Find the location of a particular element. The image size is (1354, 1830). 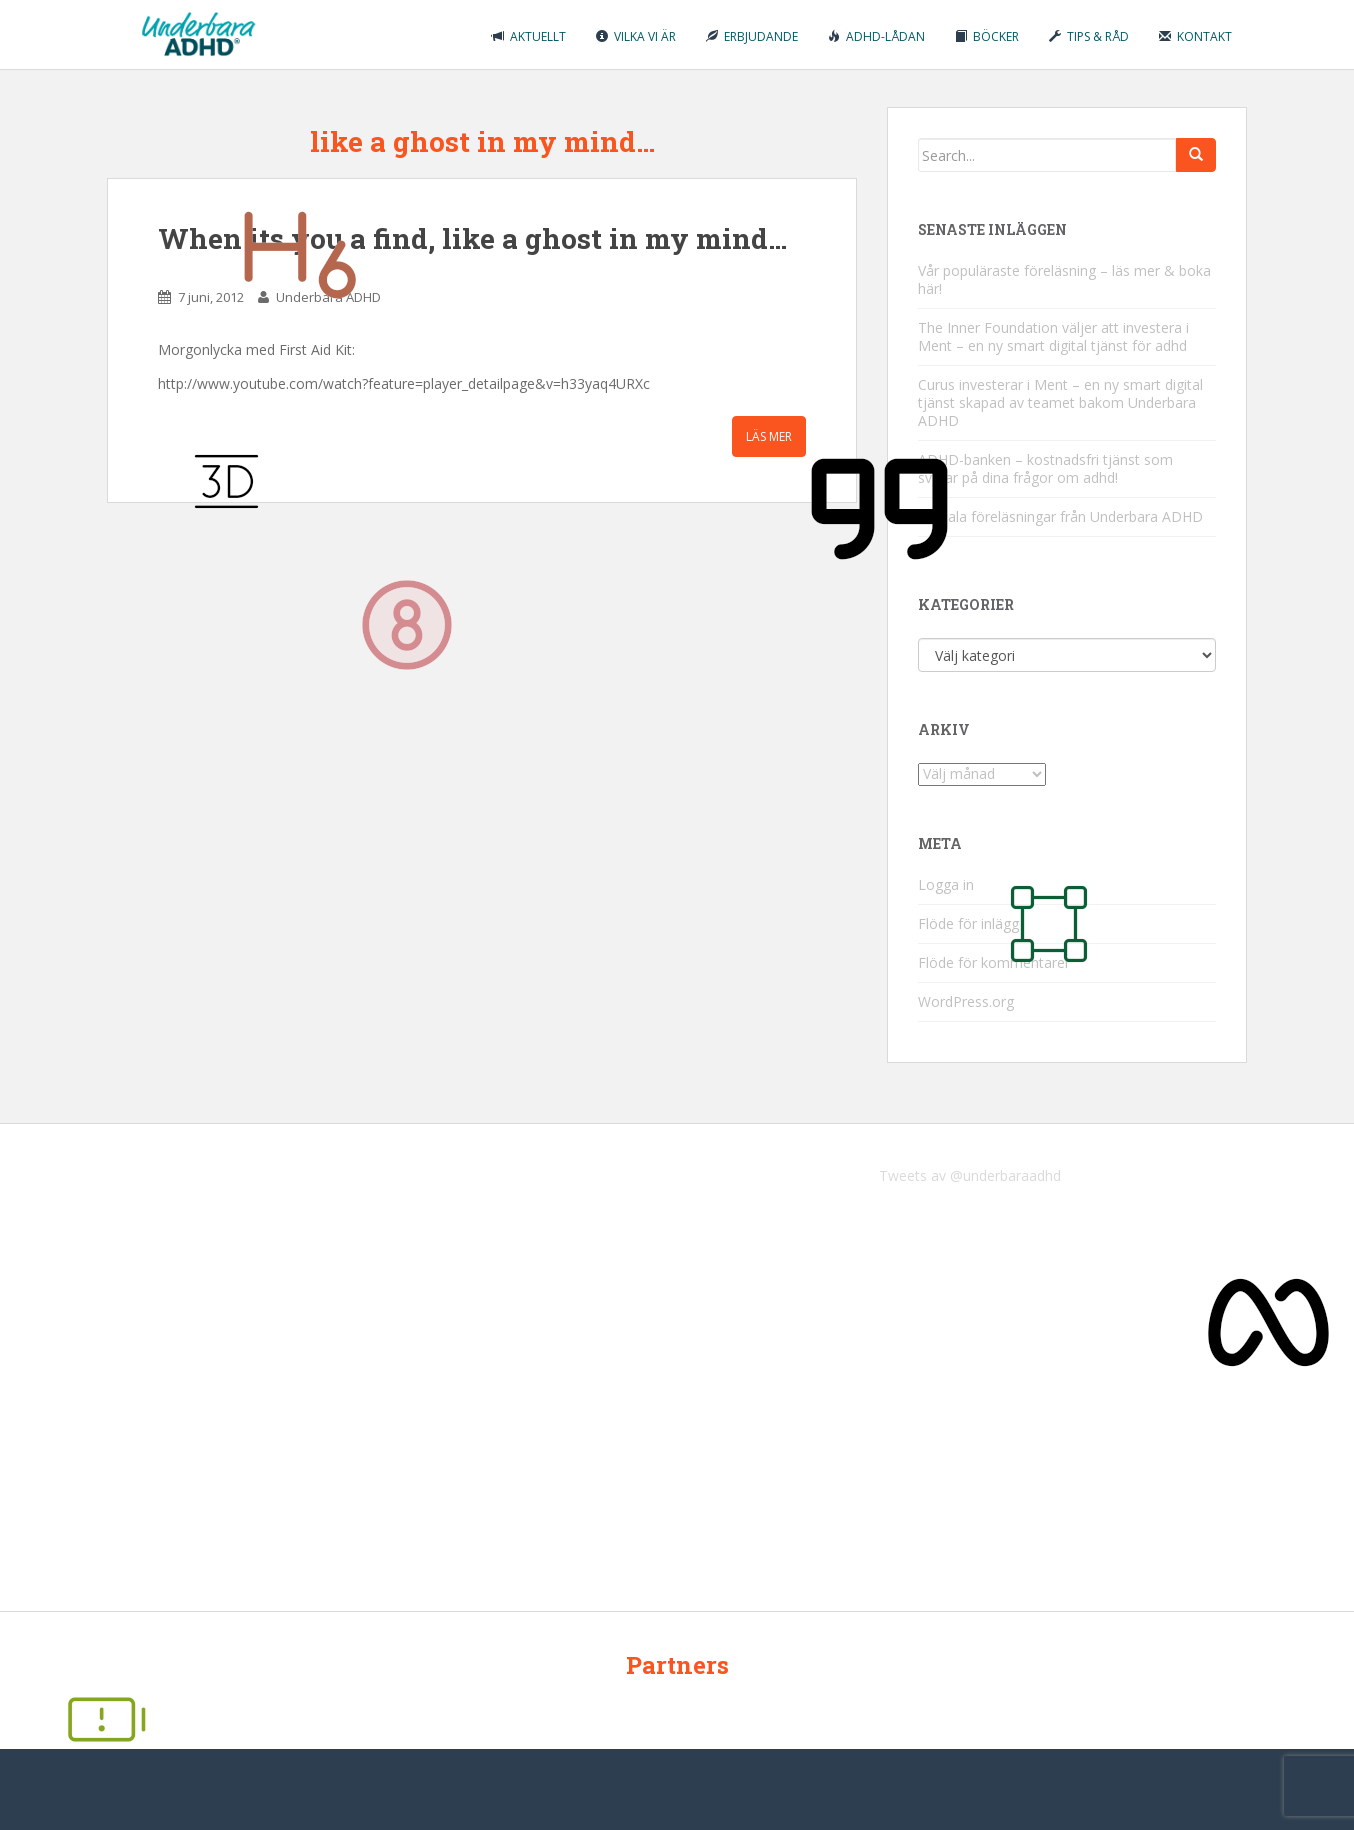

view testimonials or customer quotes is located at coordinates (879, 506).